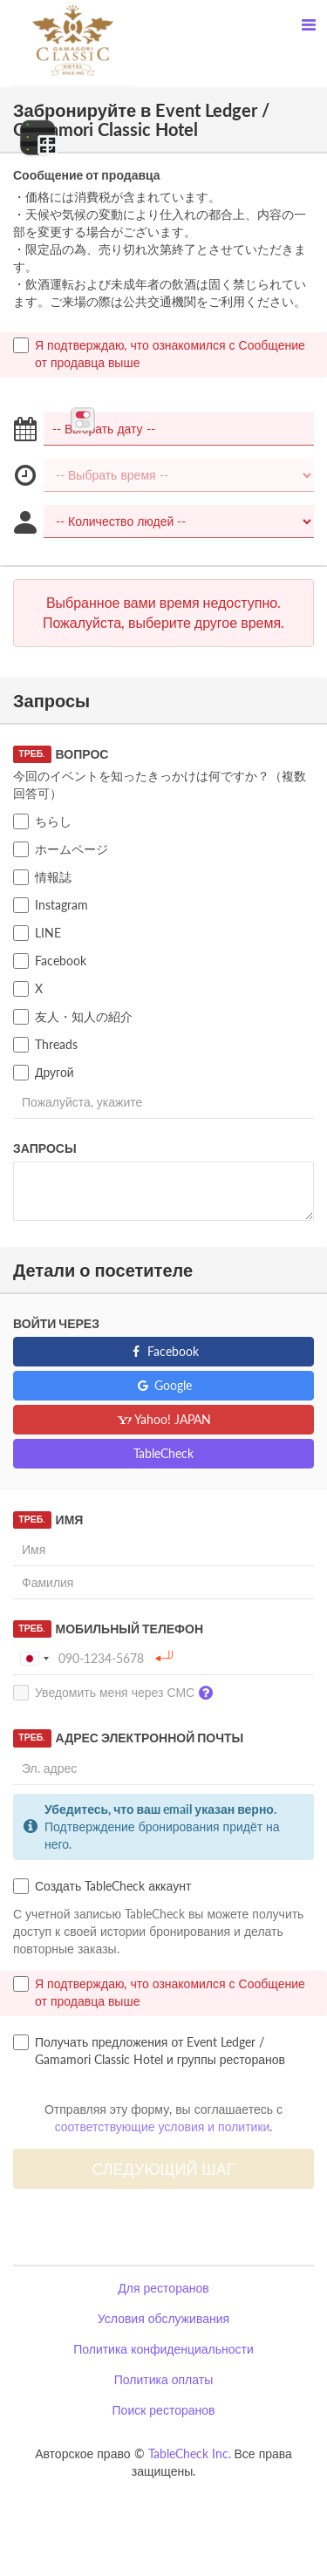  What do you see at coordinates (37, 138) in the screenshot?
I see `configure windows file sharing preferences` at bounding box center [37, 138].